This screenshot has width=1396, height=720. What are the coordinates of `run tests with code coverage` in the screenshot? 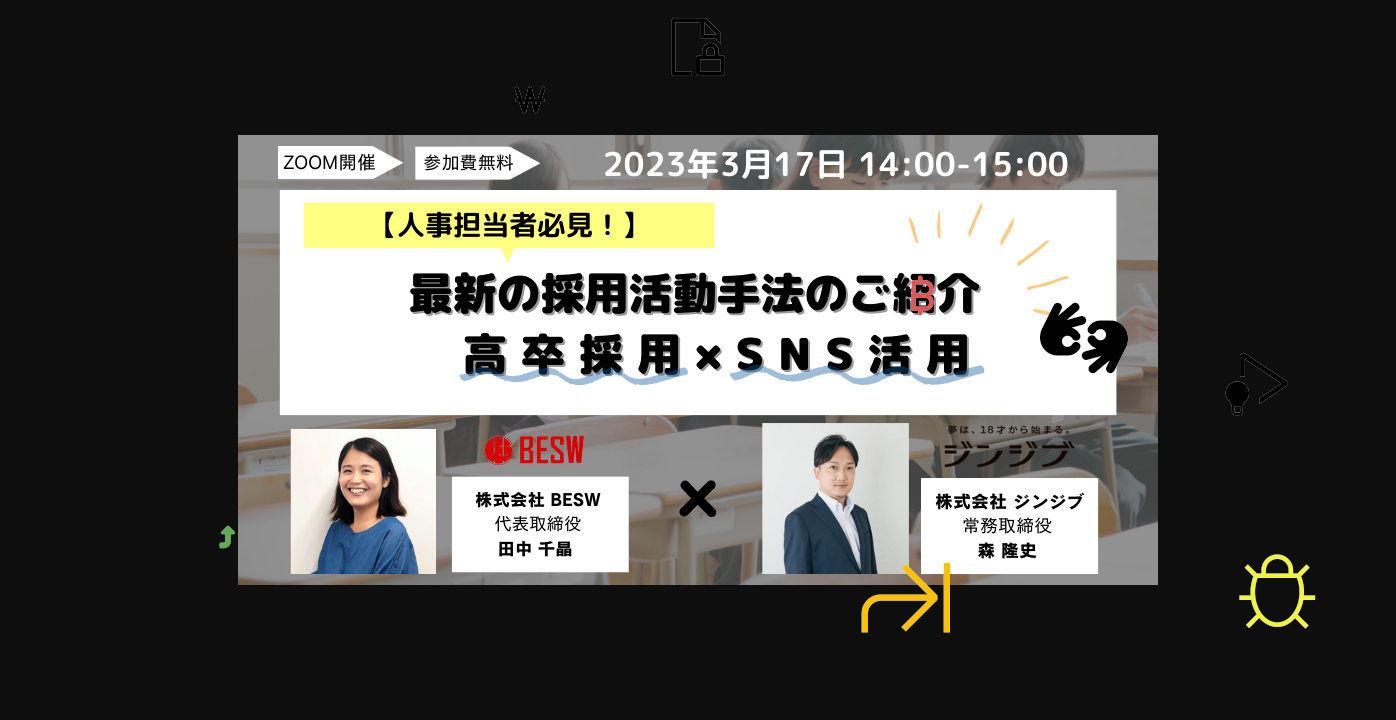 It's located at (1254, 381).